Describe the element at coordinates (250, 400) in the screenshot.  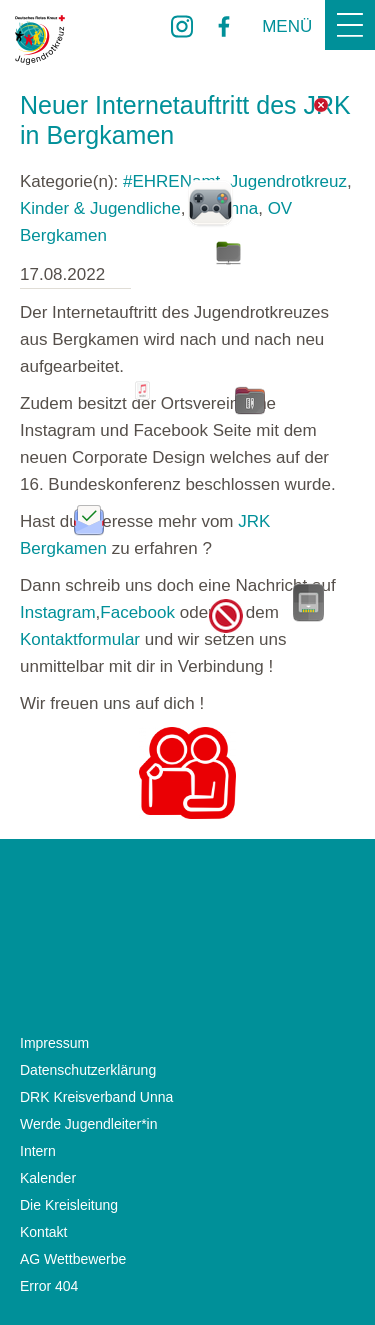
I see `access your templates folder` at that location.